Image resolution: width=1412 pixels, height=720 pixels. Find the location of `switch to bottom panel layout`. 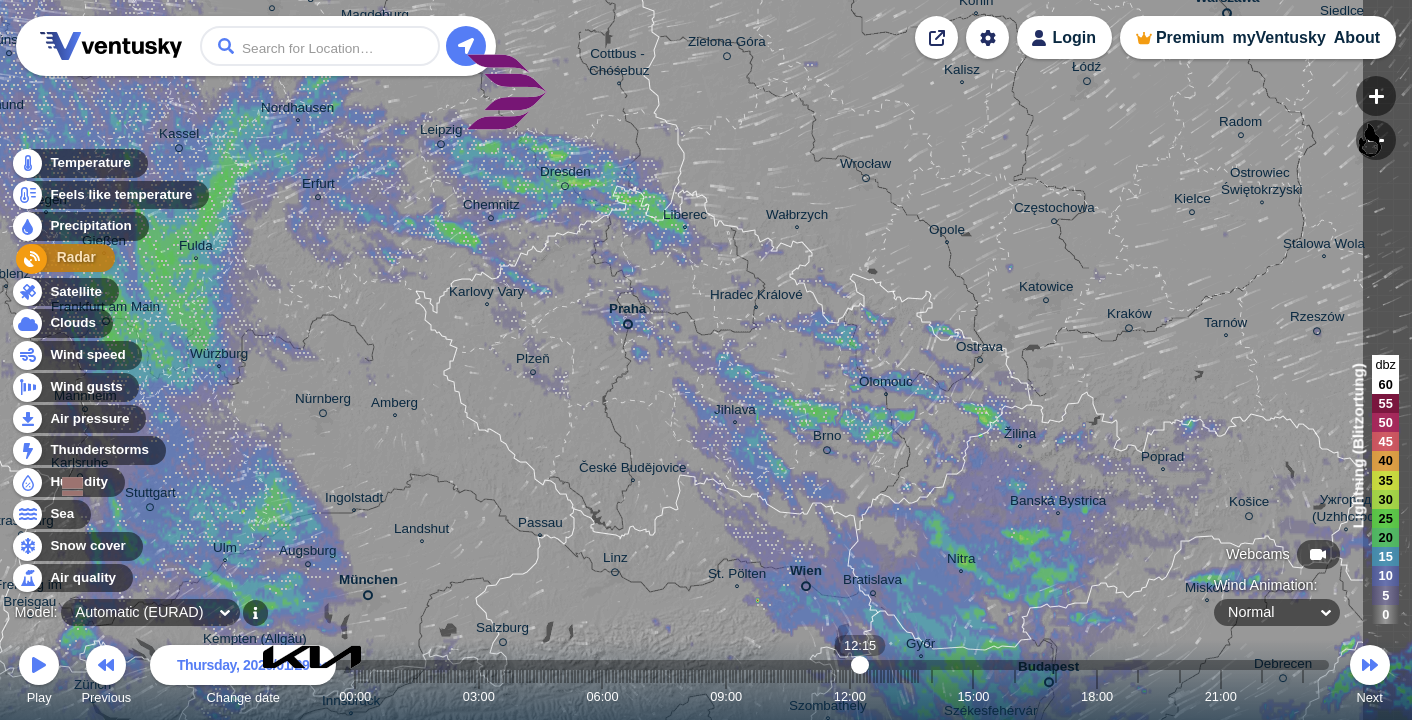

switch to bottom panel layout is located at coordinates (72, 486).